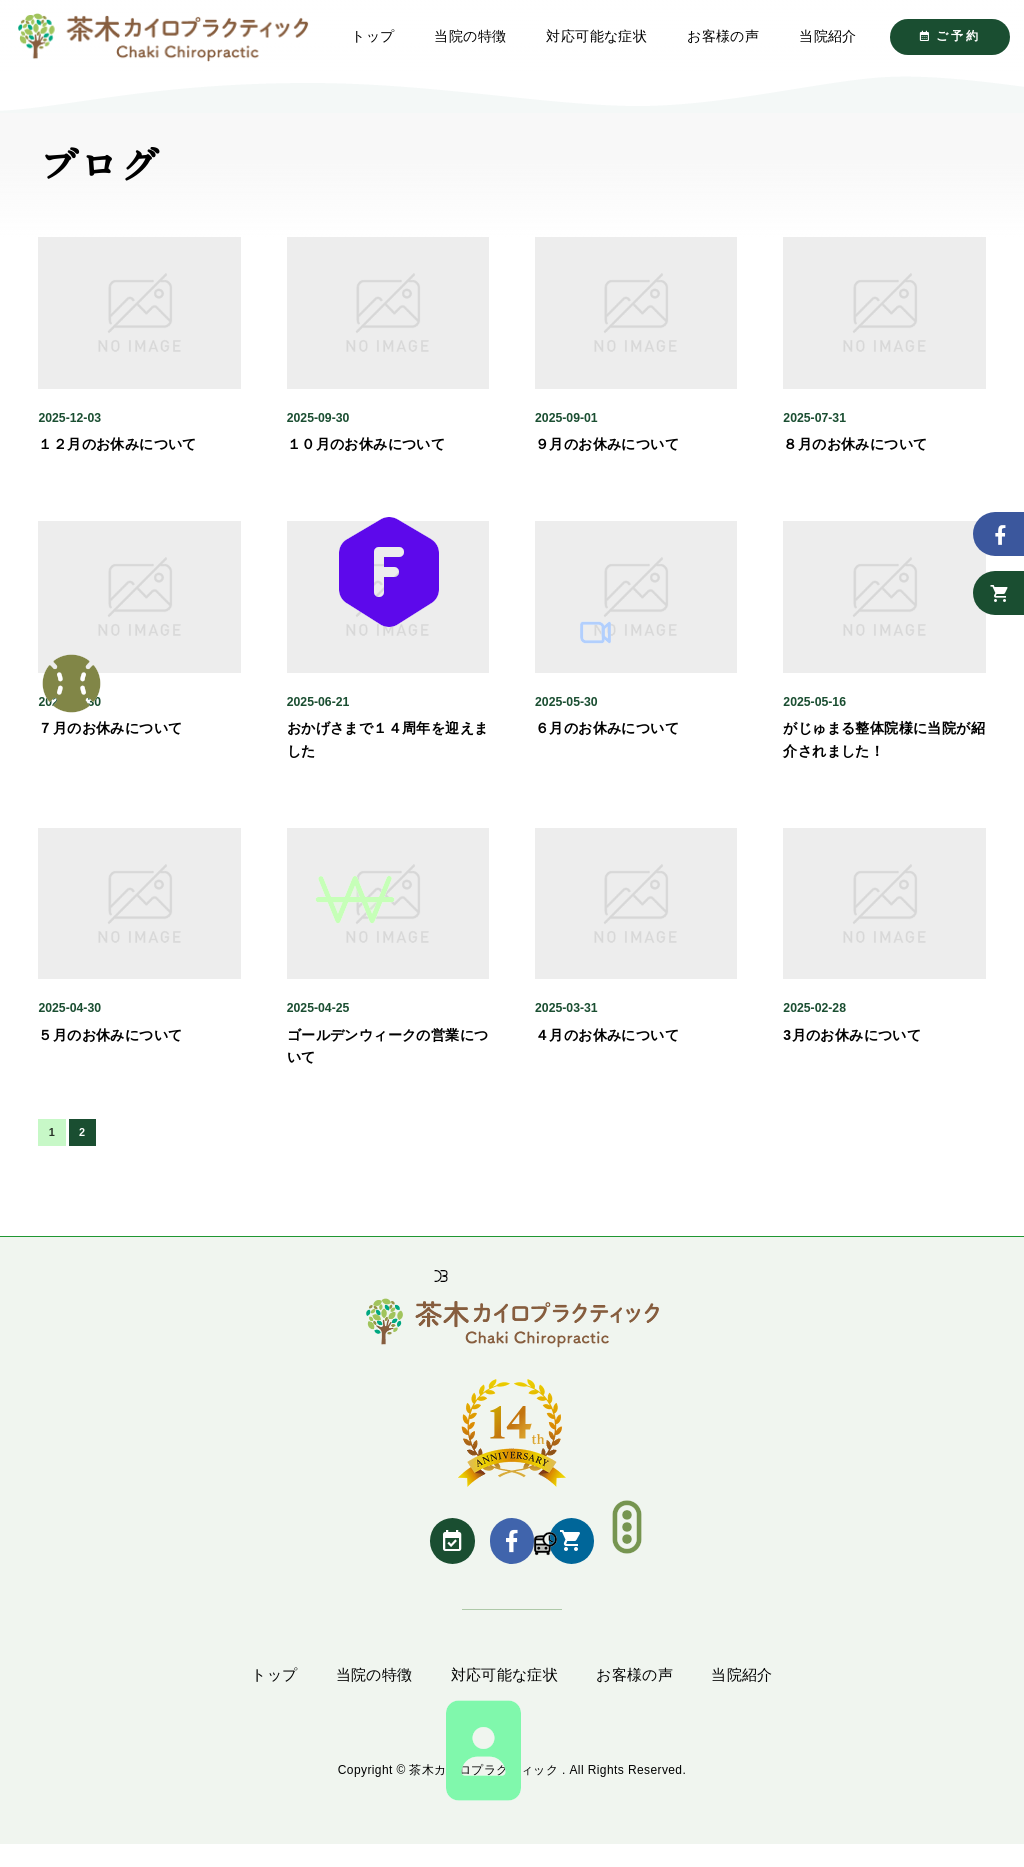 The image size is (1024, 1867). Describe the element at coordinates (627, 1527) in the screenshot. I see `traffic light indicator or status signal` at that location.